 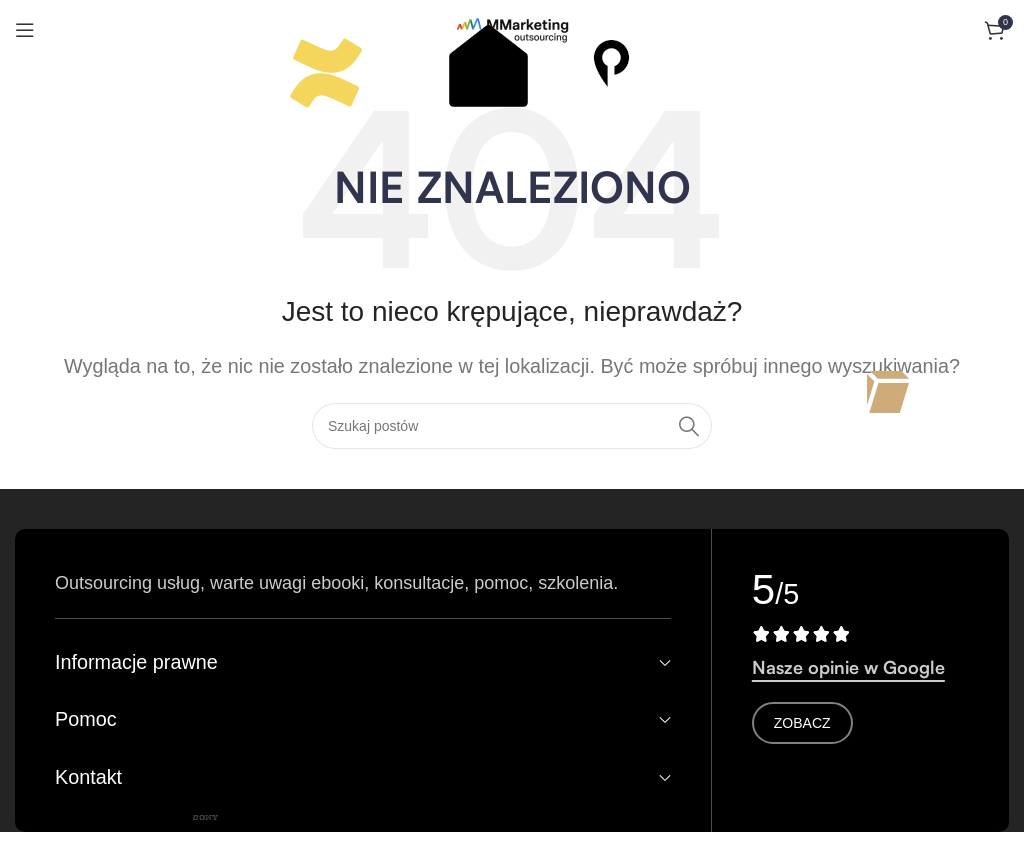 What do you see at coordinates (611, 63) in the screenshot?
I see `player.me logo` at bounding box center [611, 63].